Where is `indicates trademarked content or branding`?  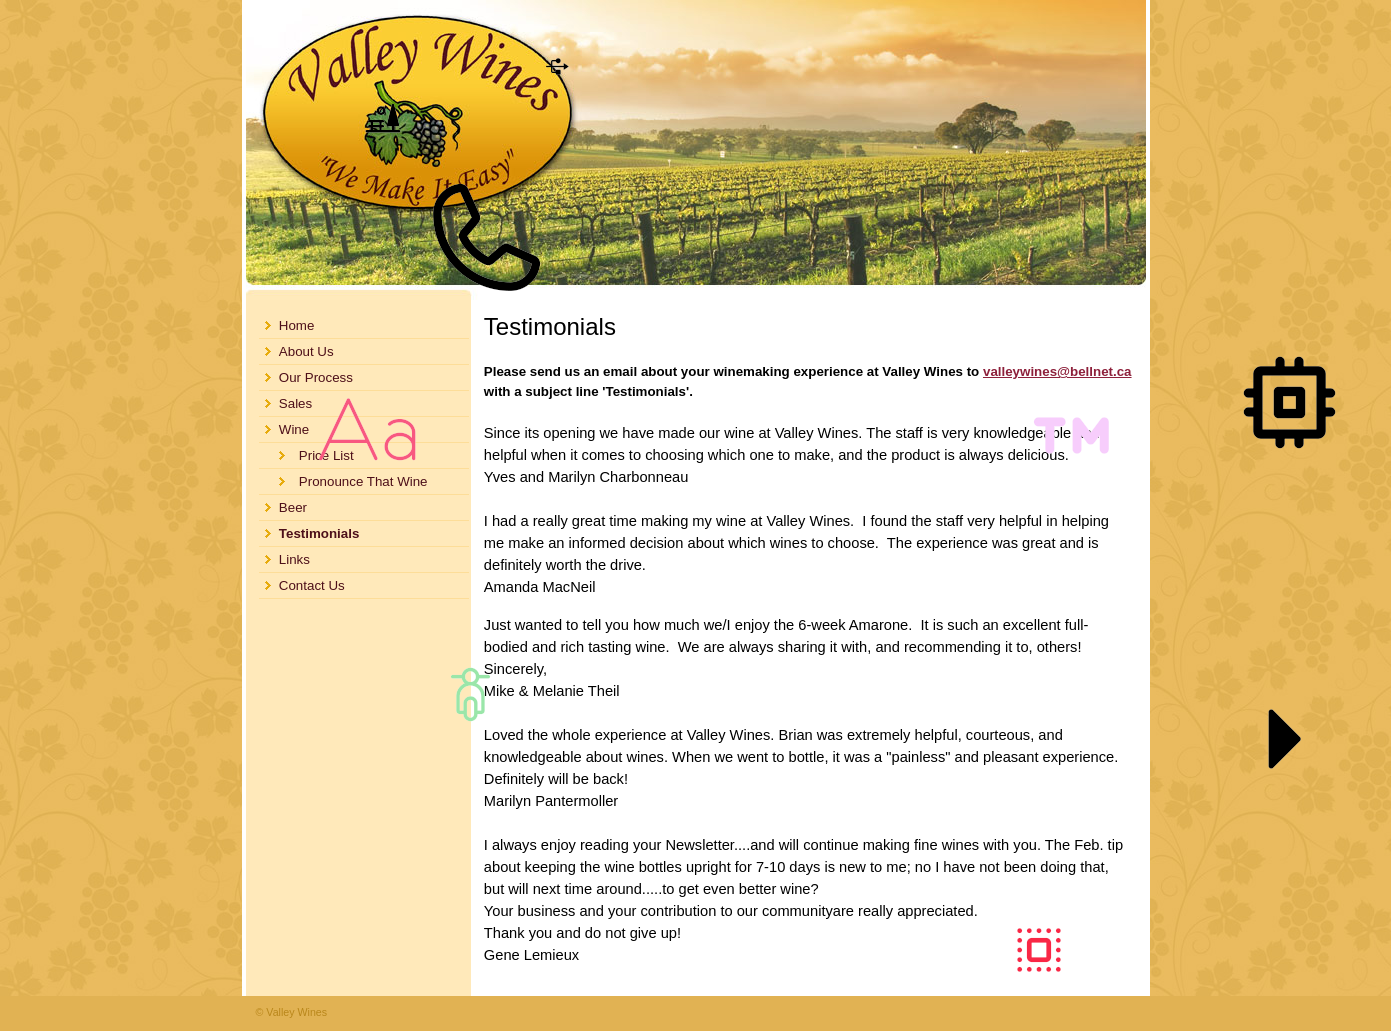
indicates trademarked content or branding is located at coordinates (1072, 435).